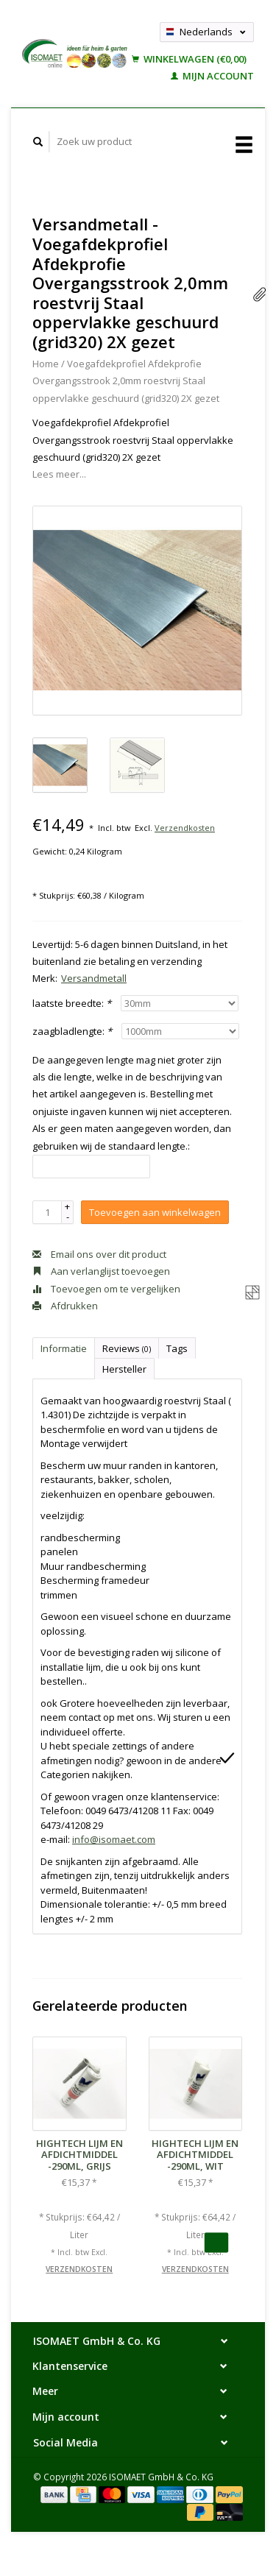 This screenshot has width=276, height=2576. Describe the element at coordinates (252, 1292) in the screenshot. I see `toggle transparency grid view` at that location.